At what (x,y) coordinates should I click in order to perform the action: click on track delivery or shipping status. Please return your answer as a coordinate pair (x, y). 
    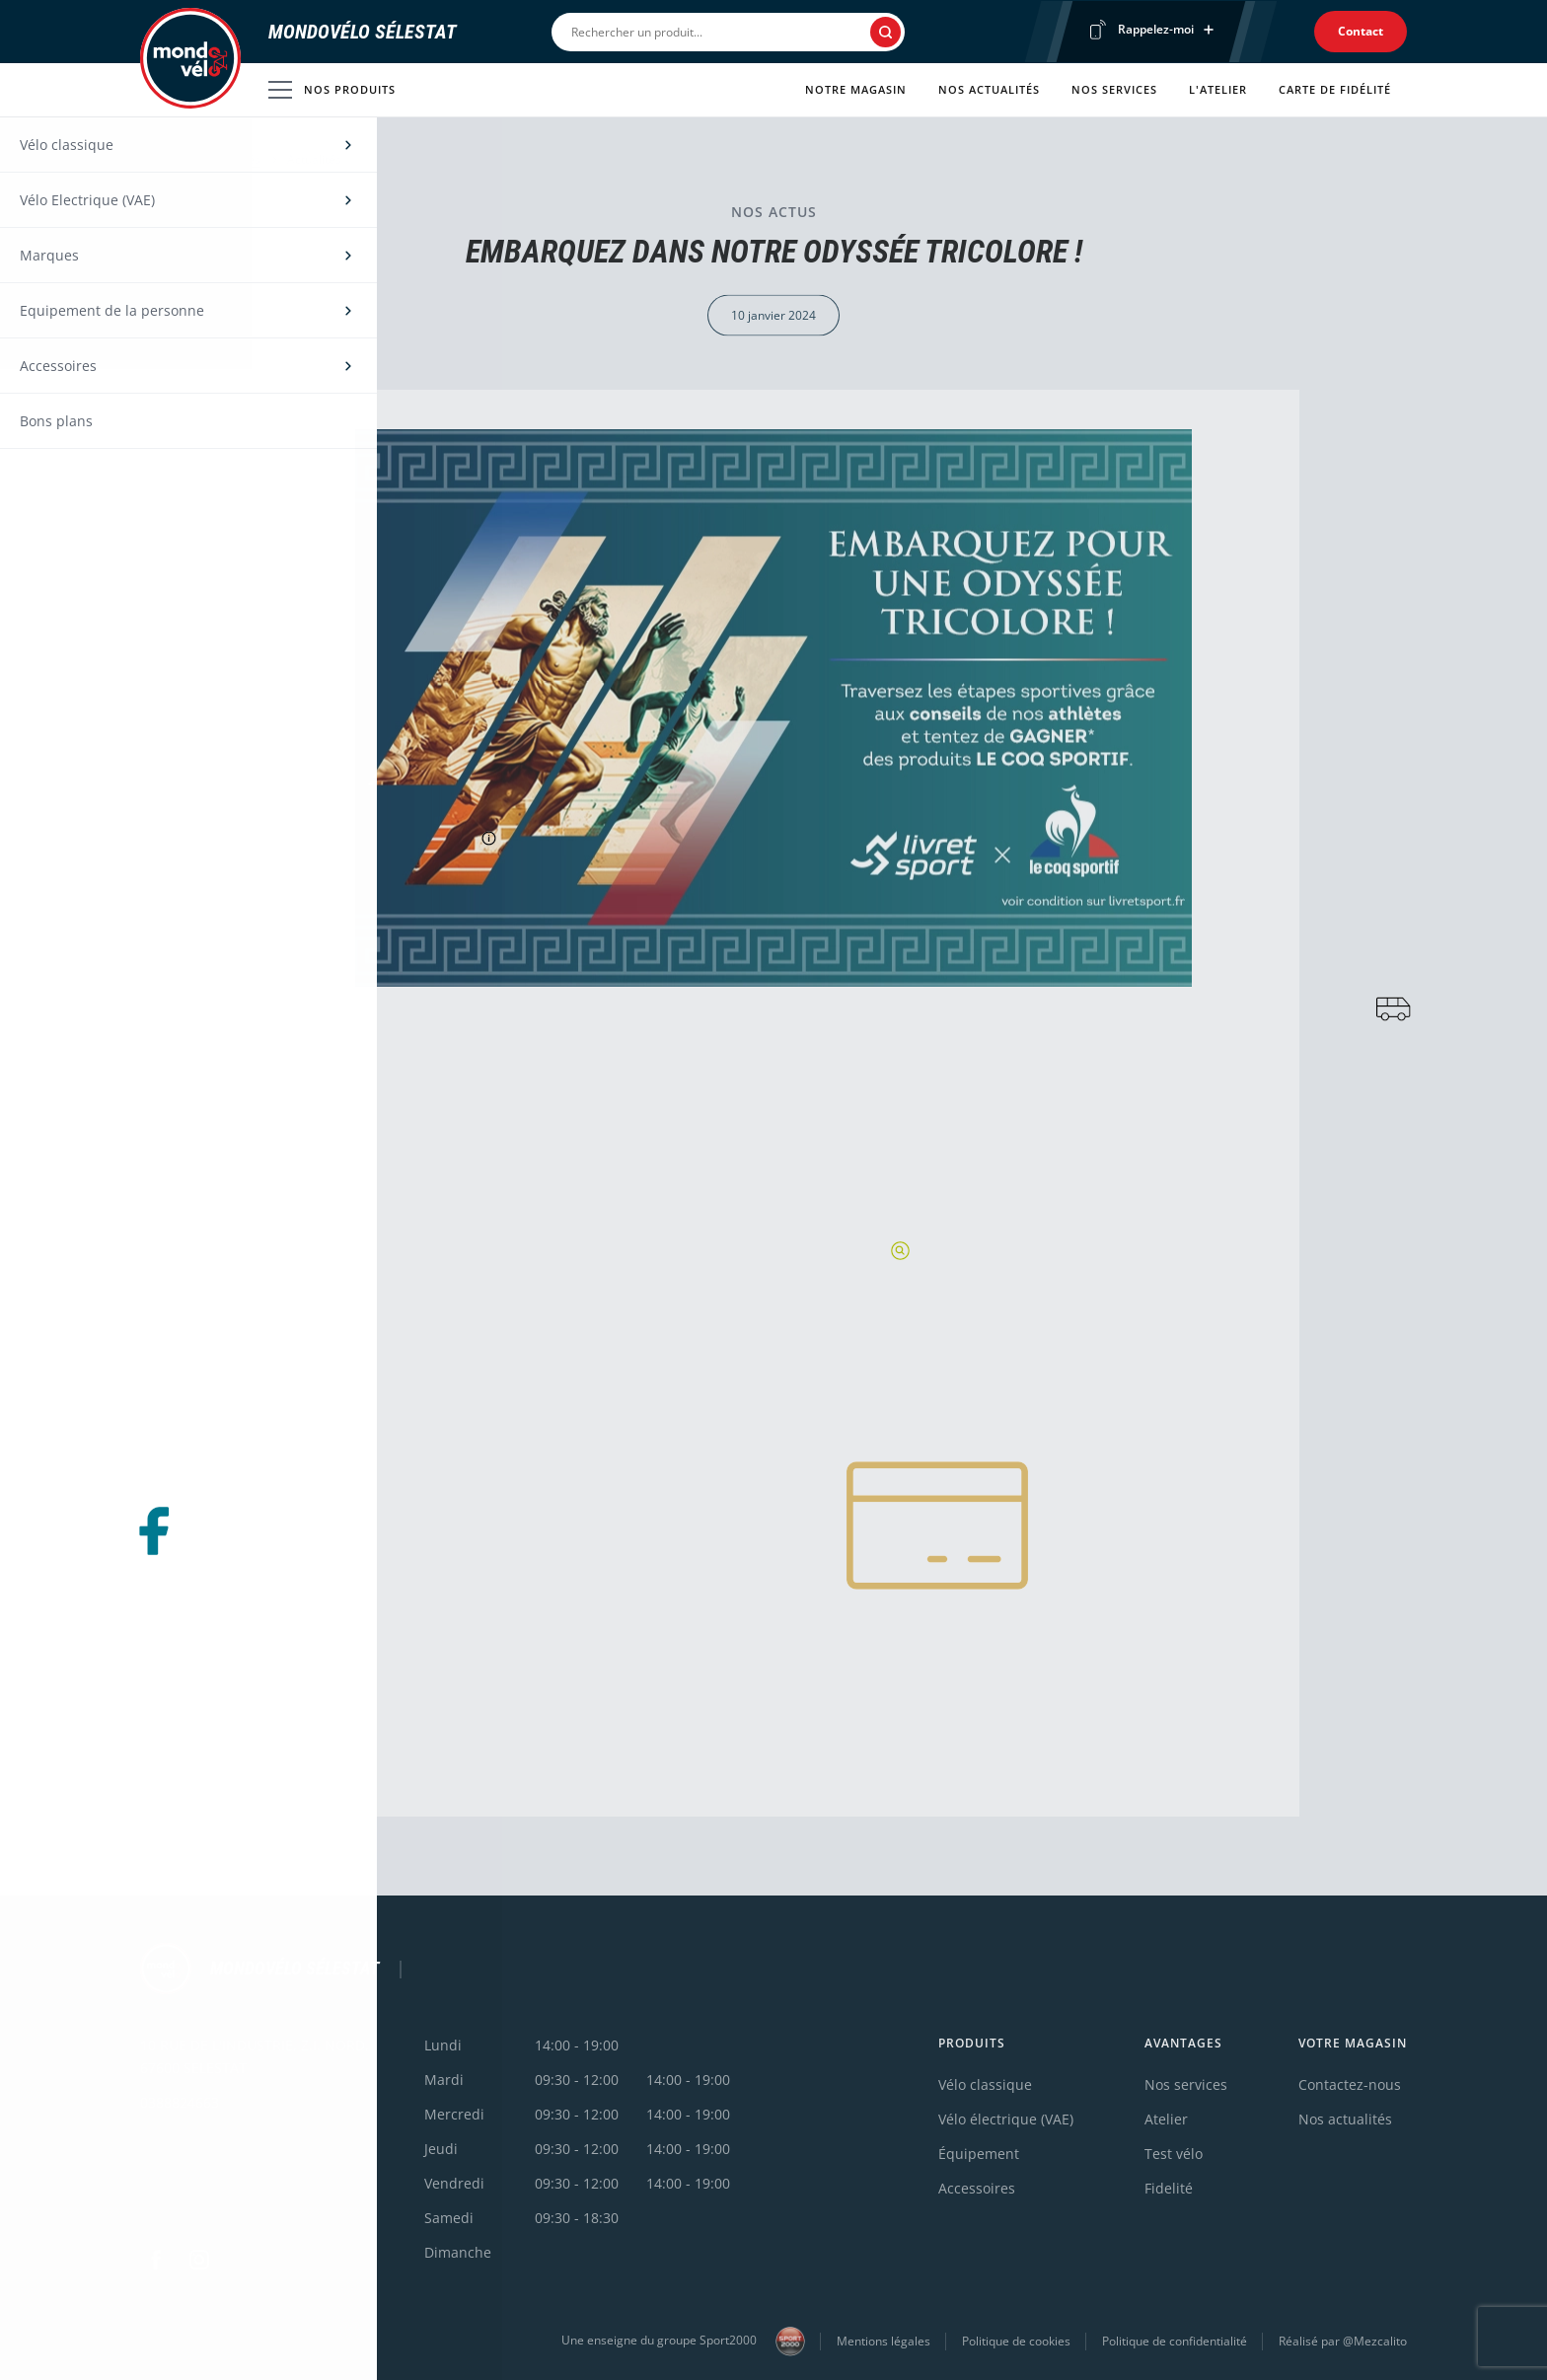
    Looking at the image, I should click on (1392, 1008).